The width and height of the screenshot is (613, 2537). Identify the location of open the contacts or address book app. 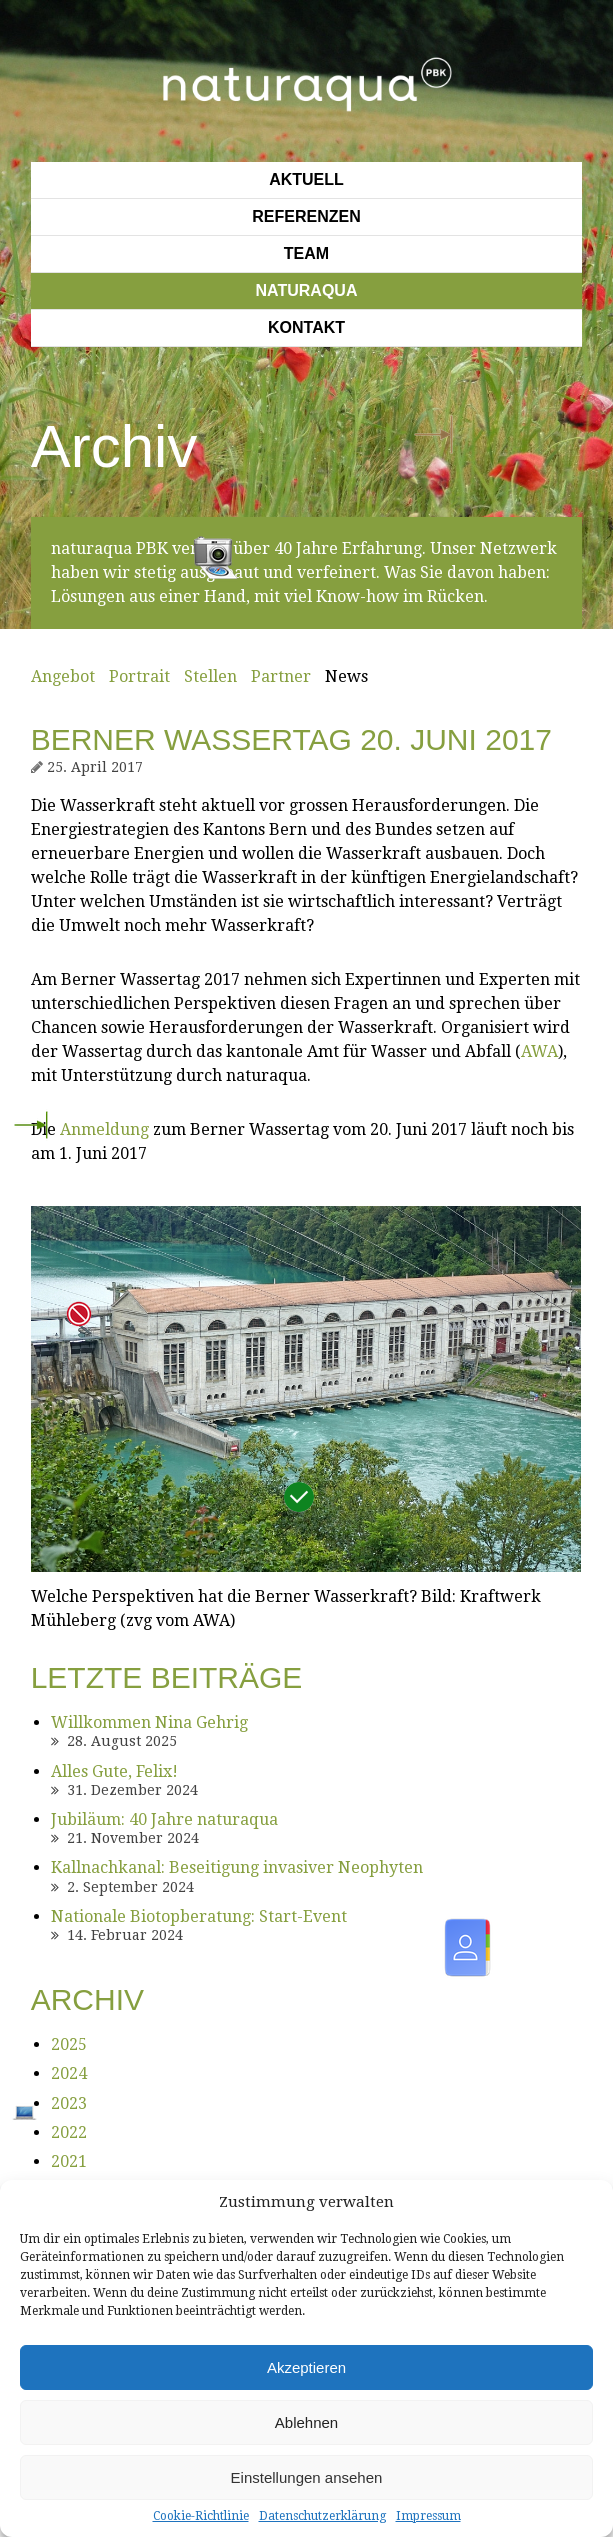
(467, 1947).